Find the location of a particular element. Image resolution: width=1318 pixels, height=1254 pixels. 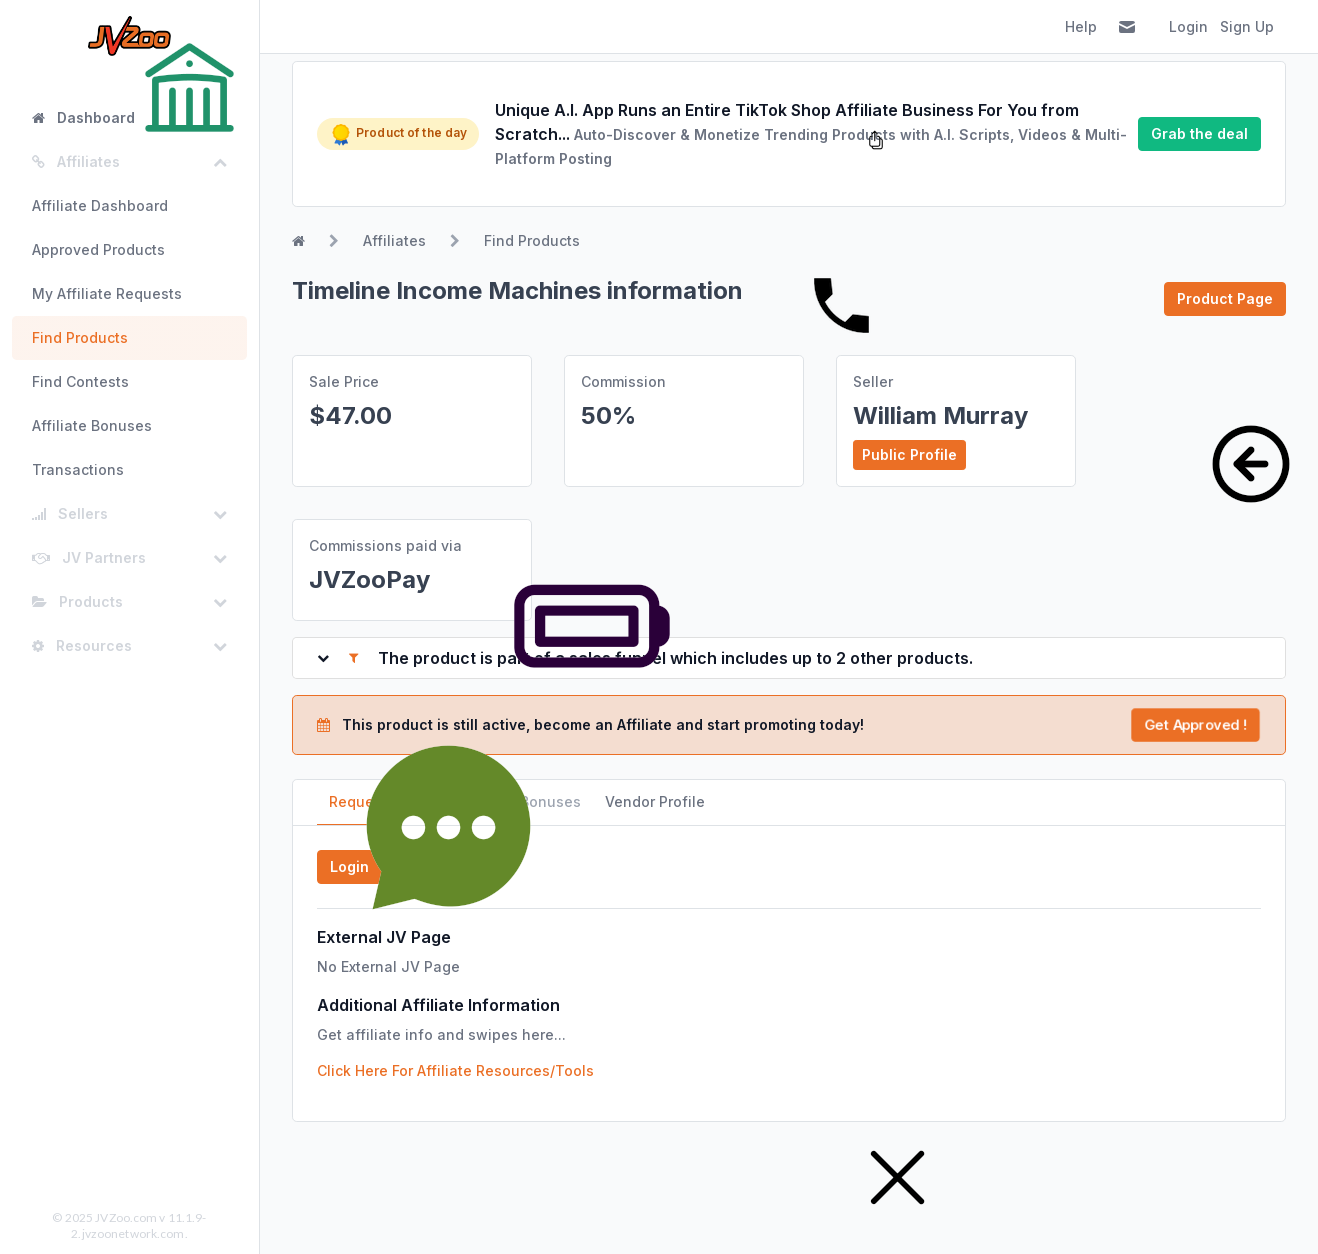

indicates battery is fully charged is located at coordinates (592, 621).